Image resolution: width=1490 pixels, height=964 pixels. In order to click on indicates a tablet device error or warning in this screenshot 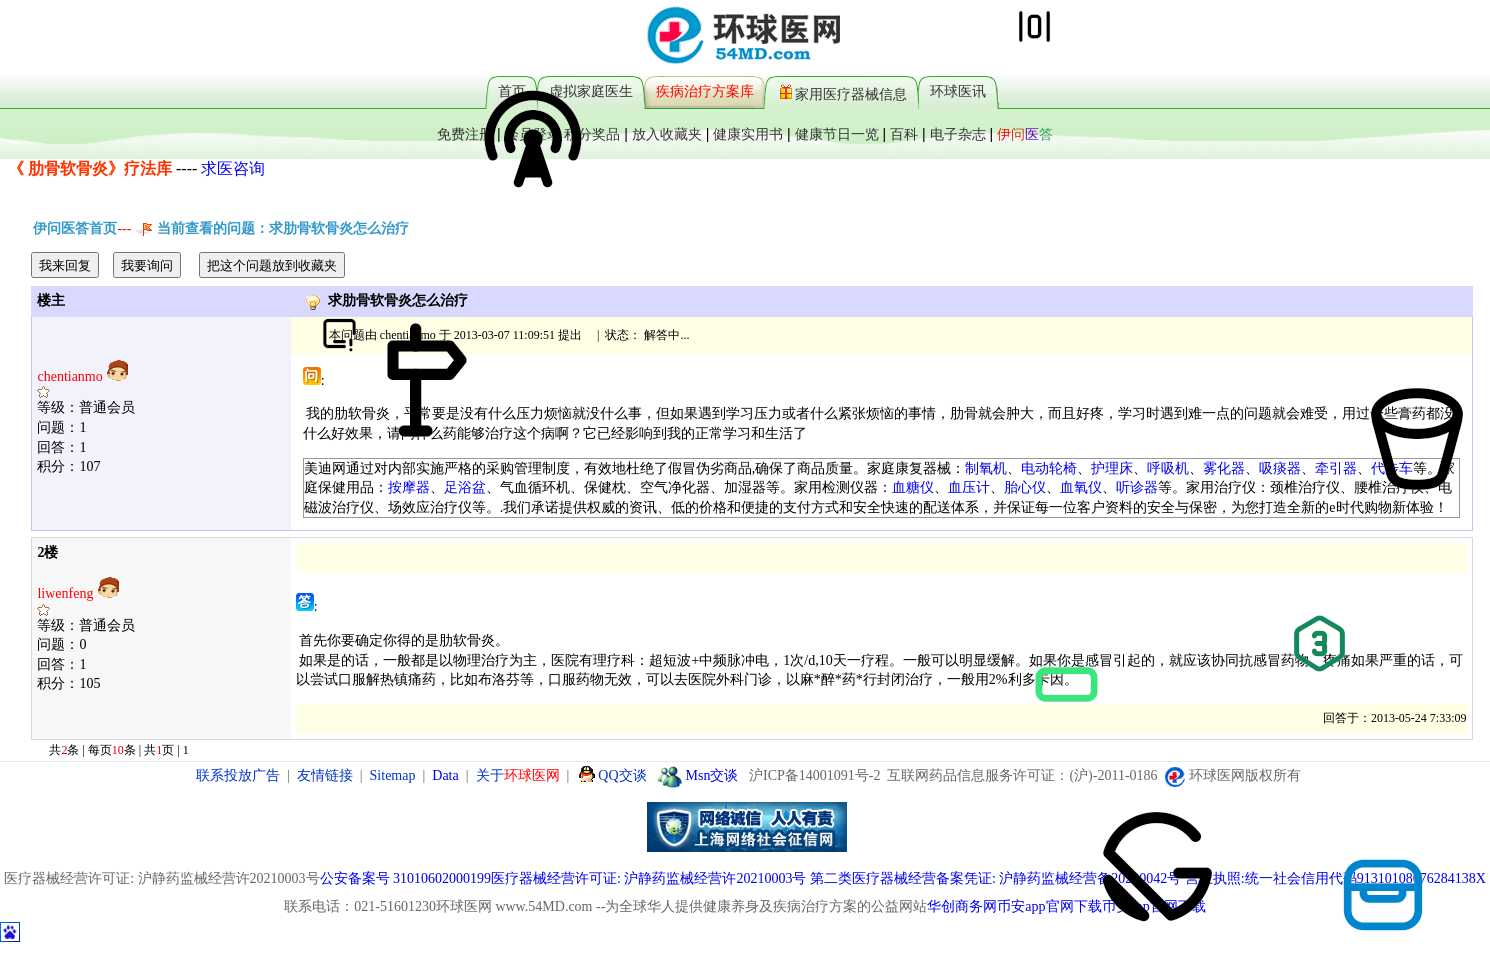, I will do `click(339, 333)`.